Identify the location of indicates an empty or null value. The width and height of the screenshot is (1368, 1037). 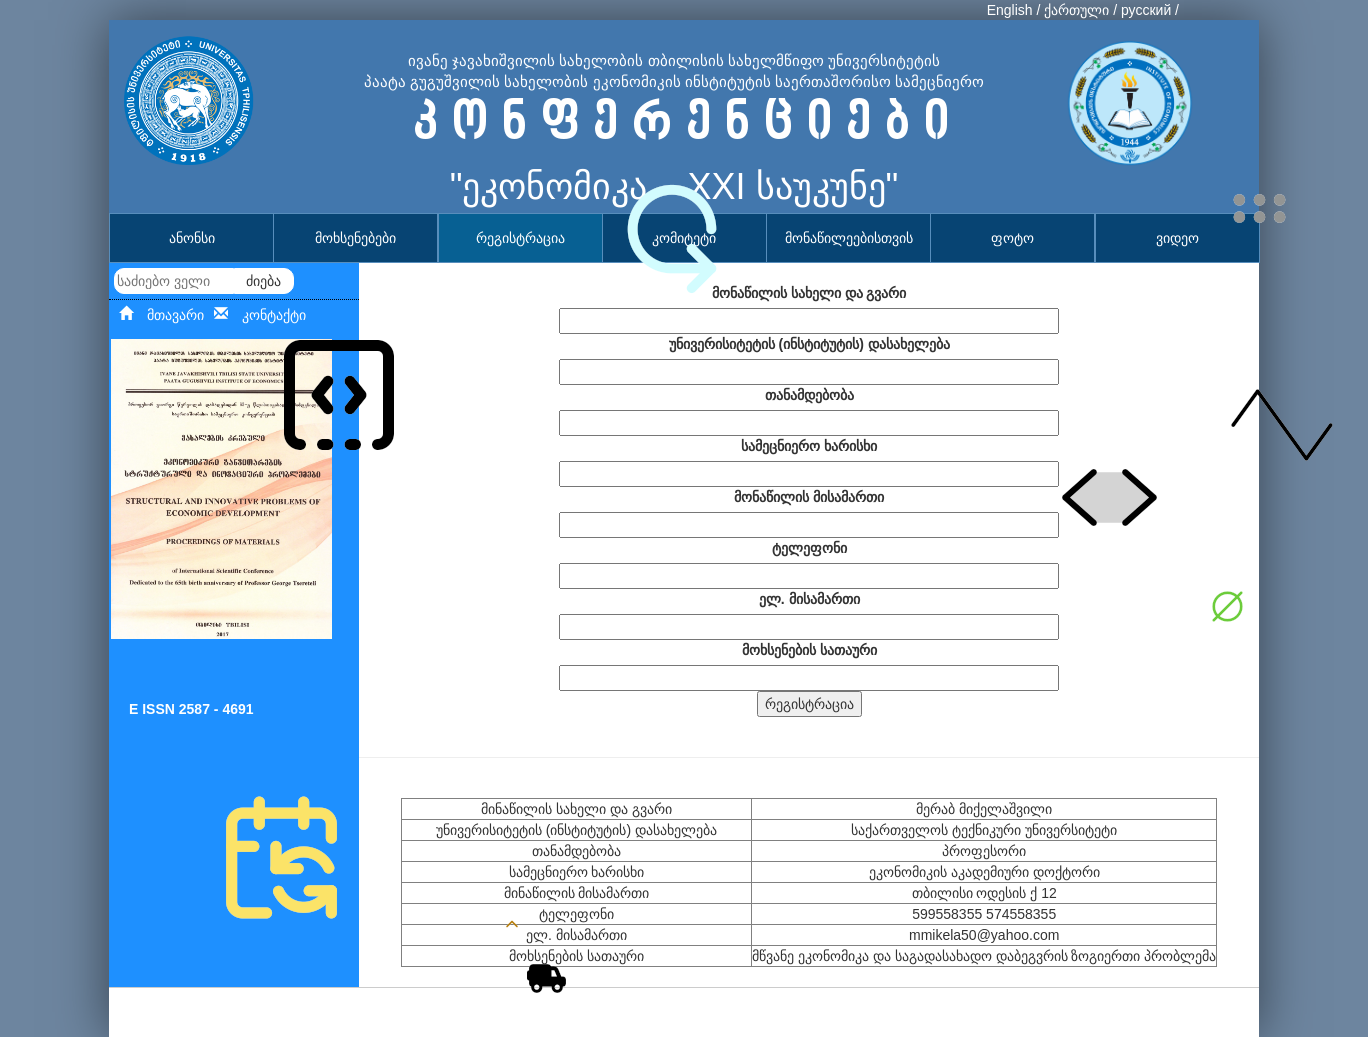
(1227, 606).